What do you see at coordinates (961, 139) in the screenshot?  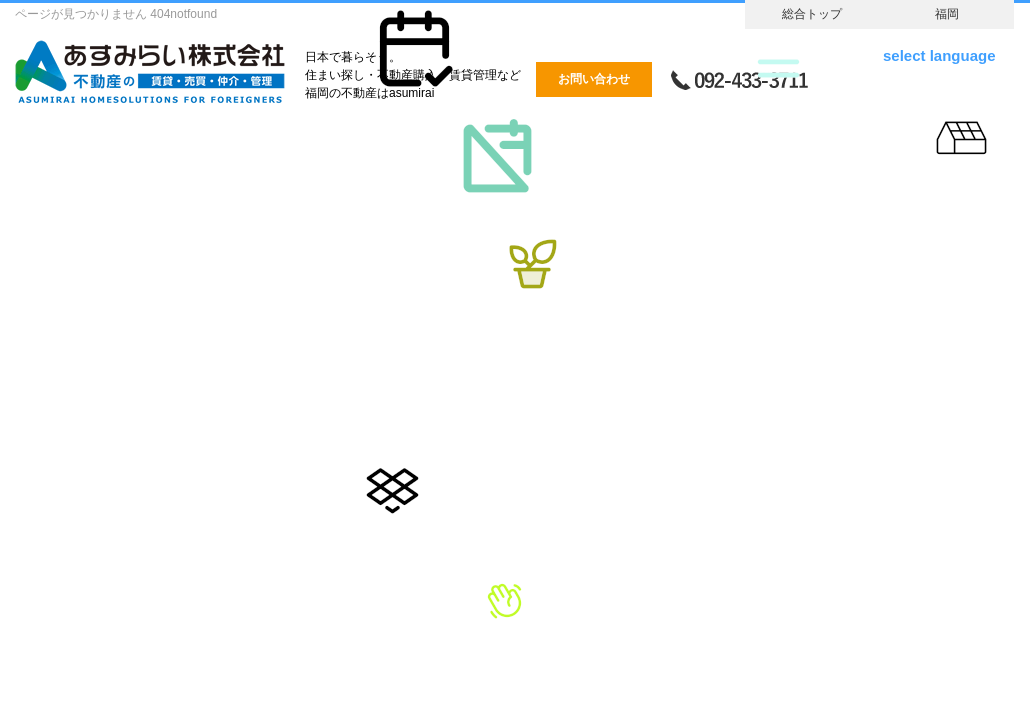 I see `view solar panel or renewable energy settings` at bounding box center [961, 139].